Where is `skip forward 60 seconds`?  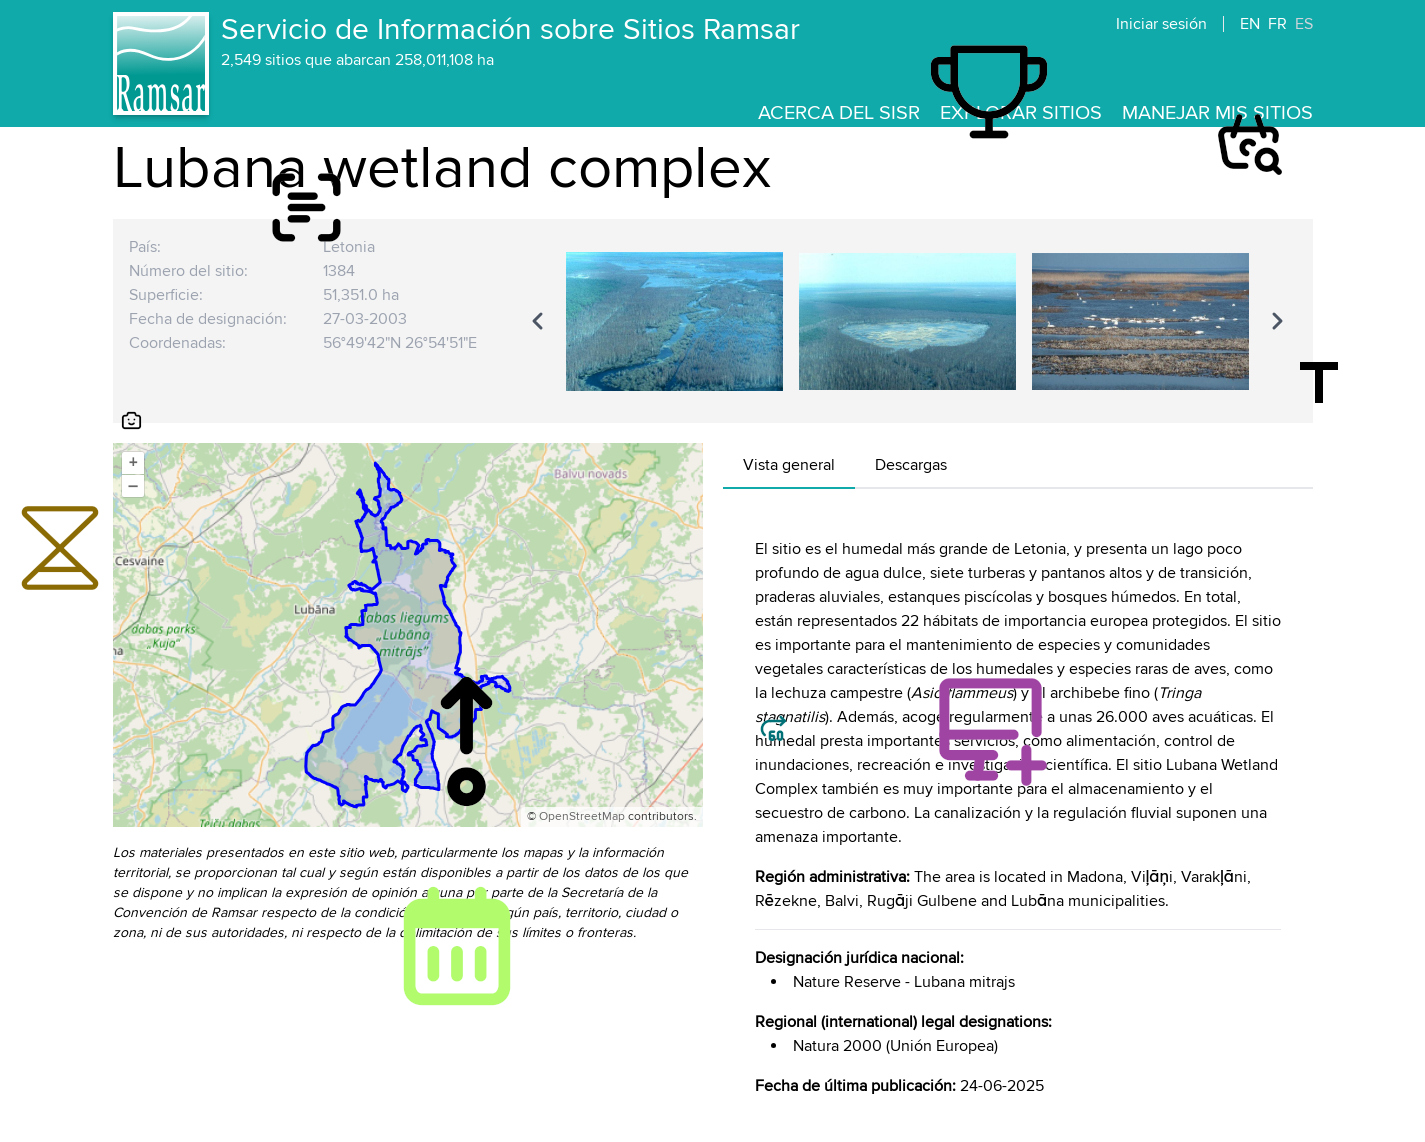
skip forward 60 seconds is located at coordinates (774, 729).